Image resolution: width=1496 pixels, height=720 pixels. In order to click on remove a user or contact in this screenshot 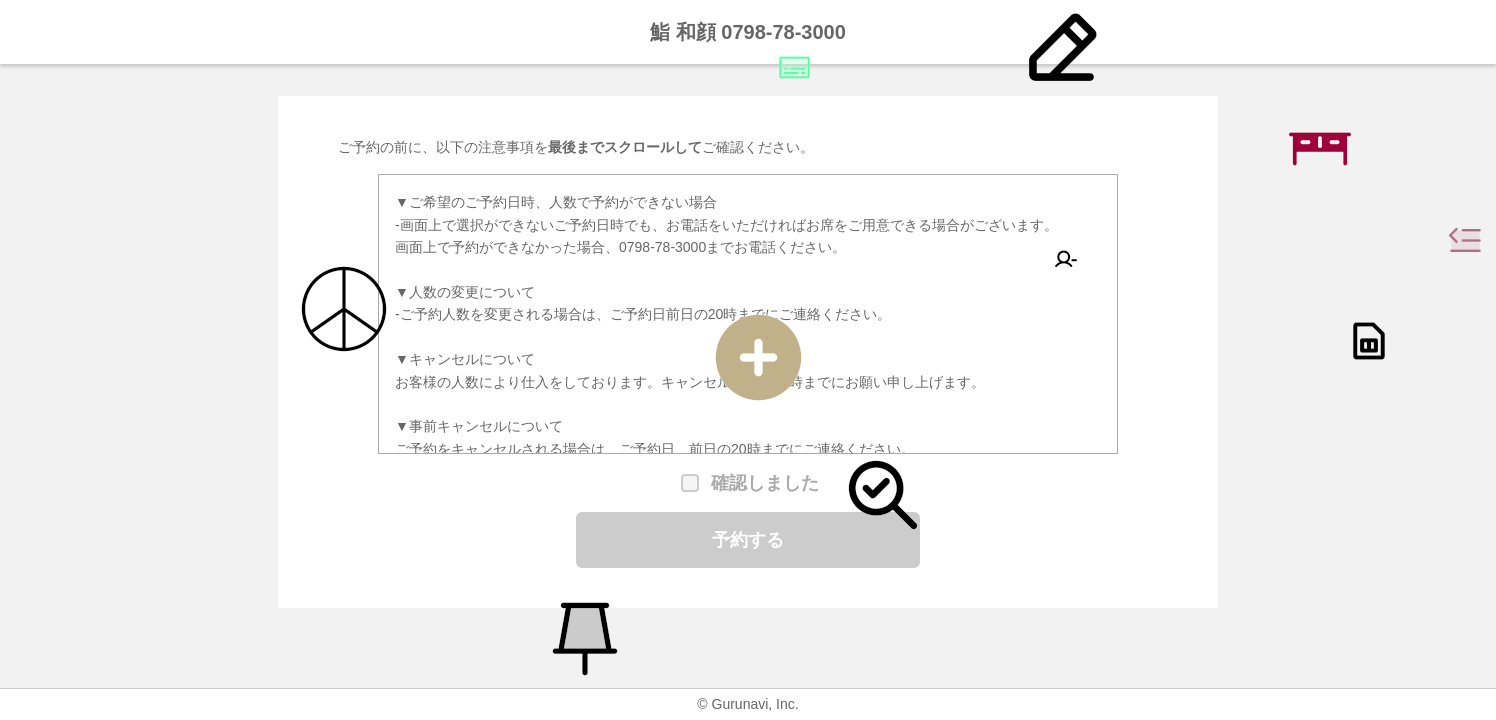, I will do `click(1065, 259)`.